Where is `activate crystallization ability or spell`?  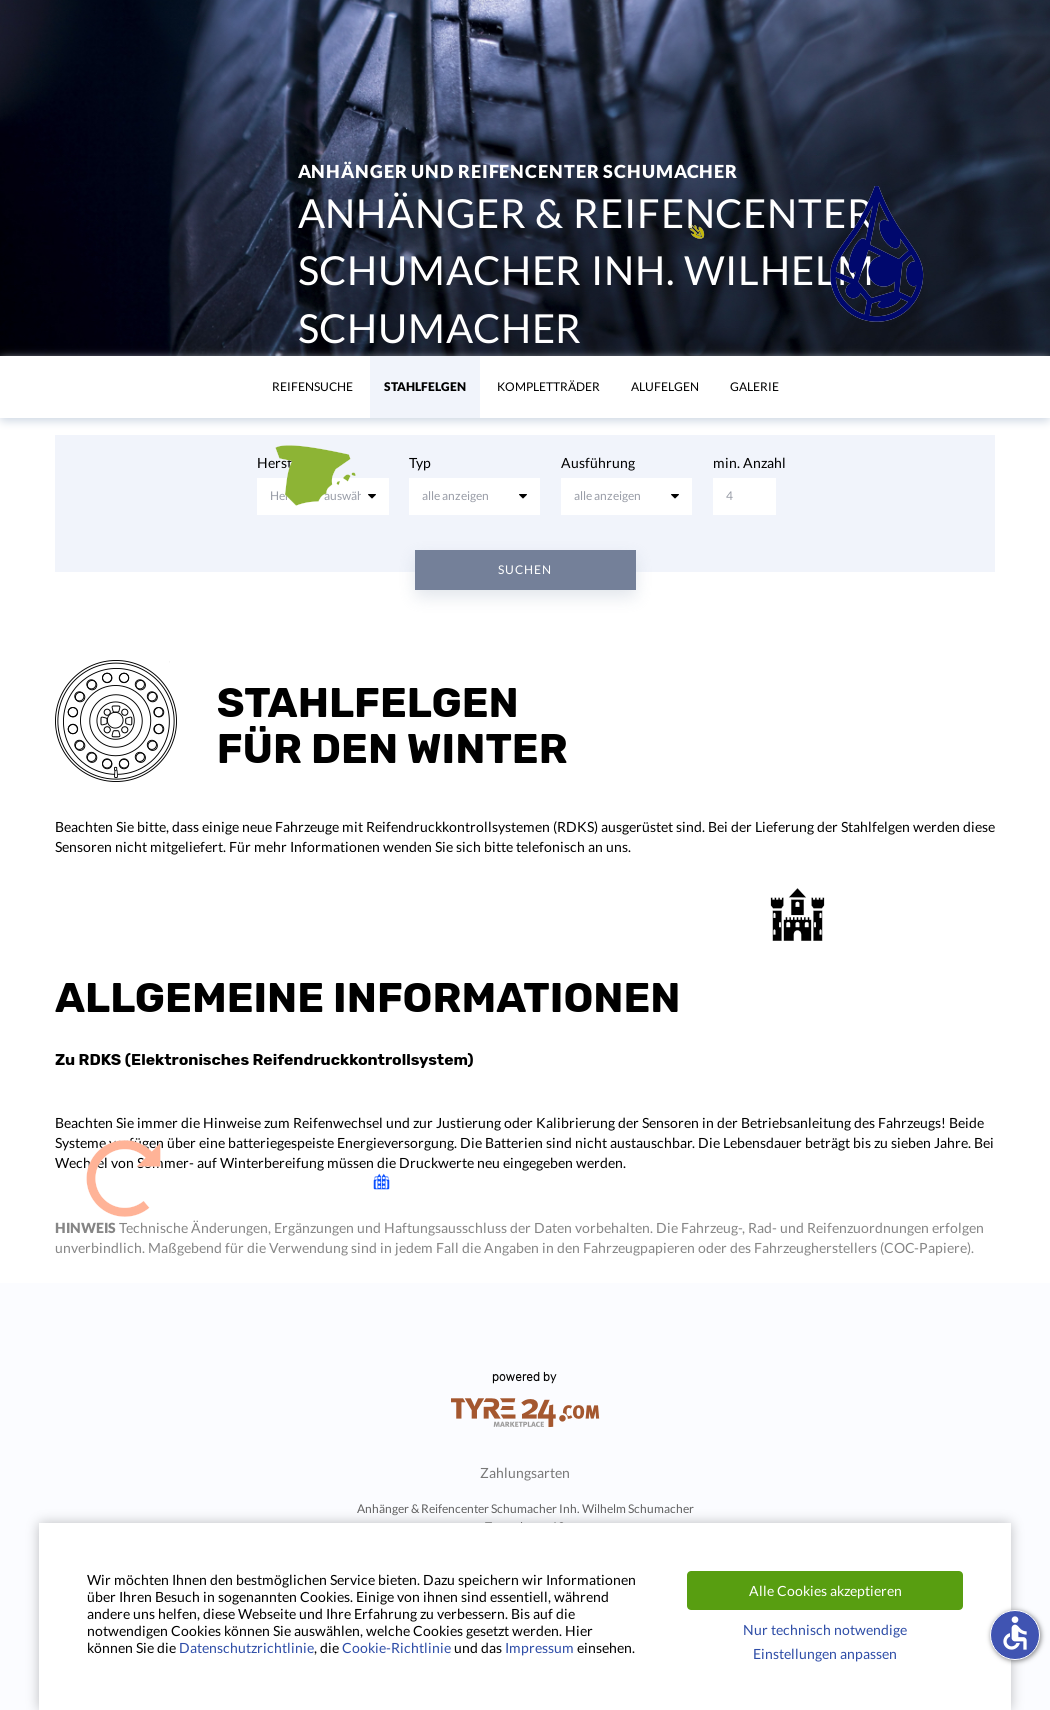
activate crystallization ability or spell is located at coordinates (877, 250).